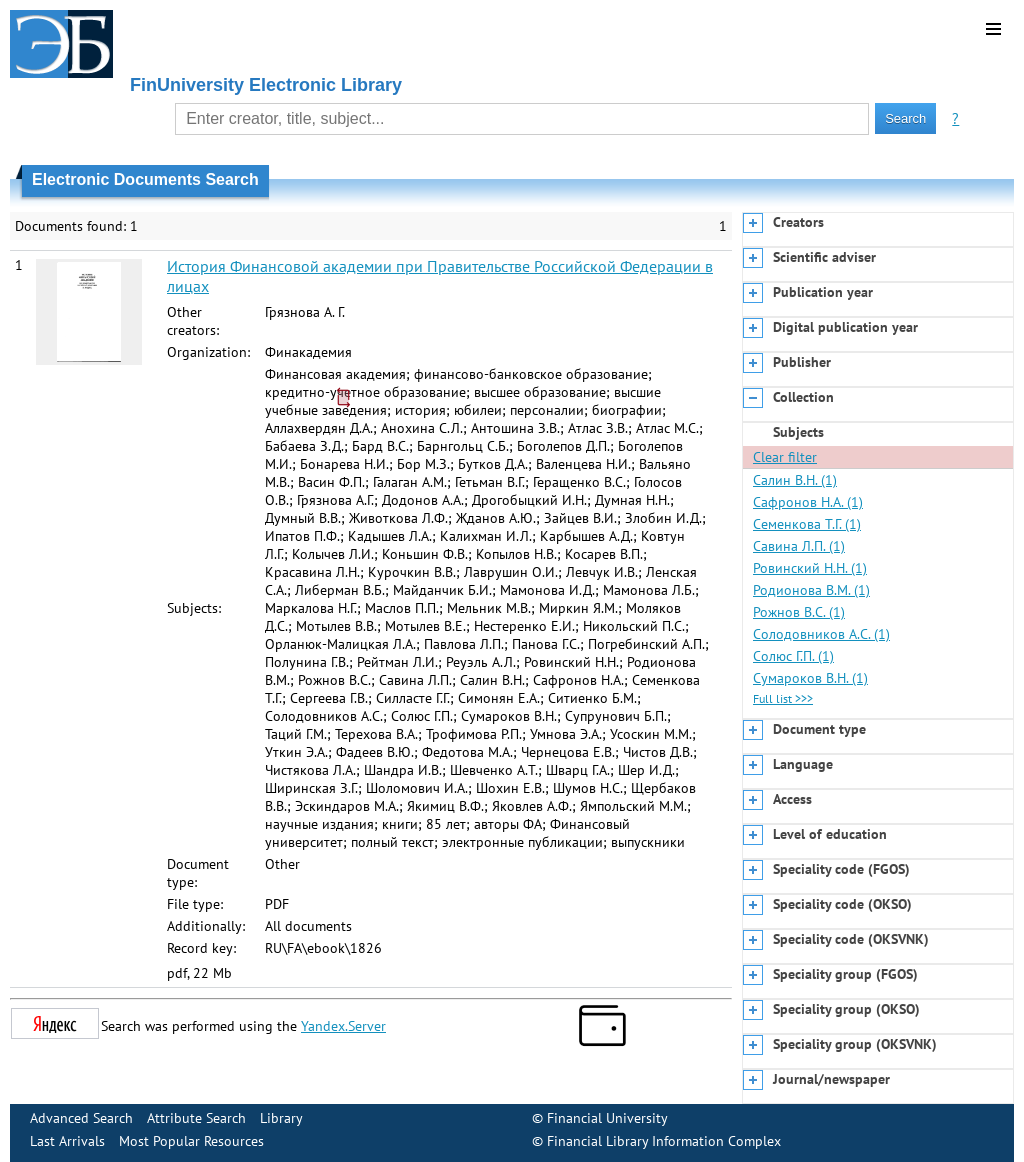 Image resolution: width=1024 pixels, height=1162 pixels. What do you see at coordinates (601, 1027) in the screenshot?
I see `access your wallet or payment methods` at bounding box center [601, 1027].